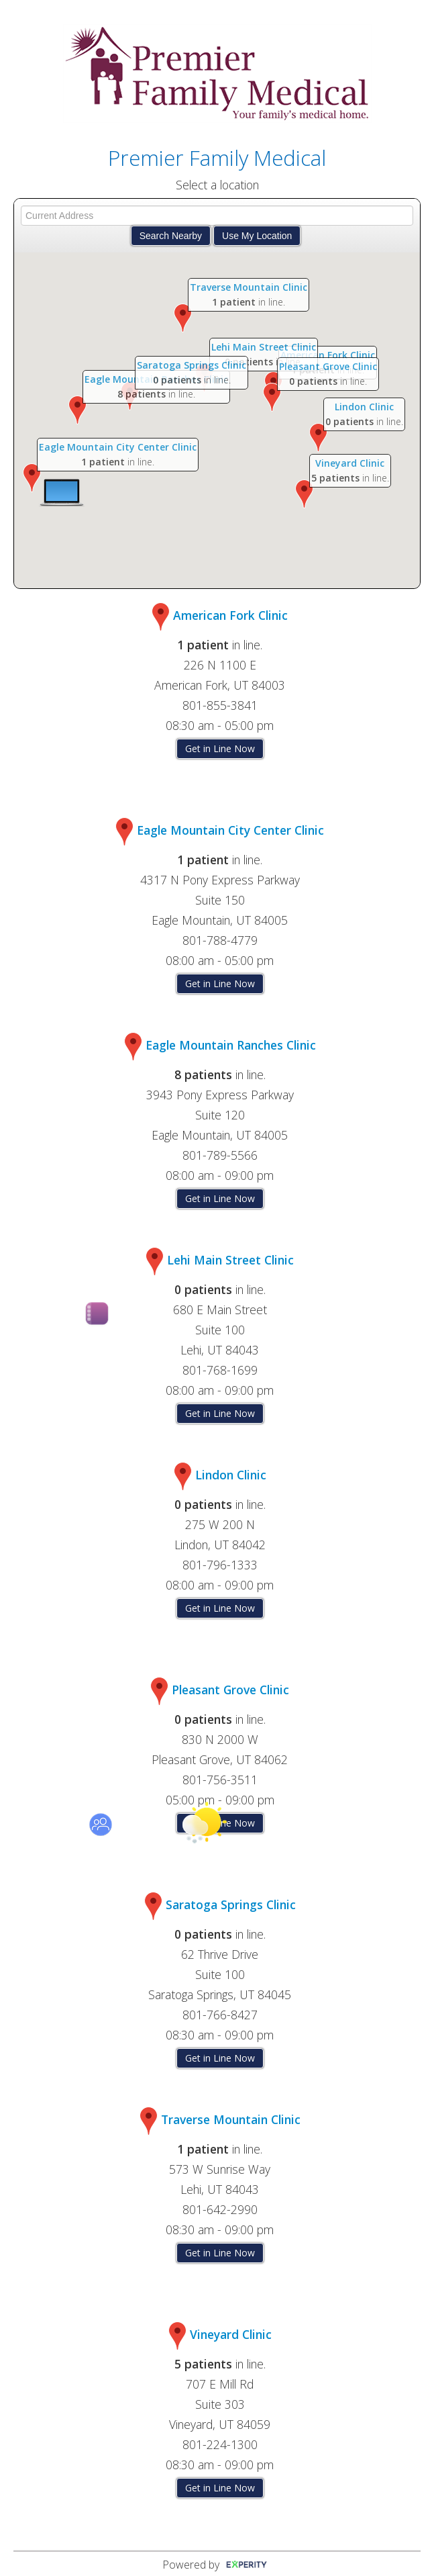 Image resolution: width=434 pixels, height=2576 pixels. What do you see at coordinates (62, 490) in the screenshot?
I see `represents this macbook pro device in system settings` at bounding box center [62, 490].